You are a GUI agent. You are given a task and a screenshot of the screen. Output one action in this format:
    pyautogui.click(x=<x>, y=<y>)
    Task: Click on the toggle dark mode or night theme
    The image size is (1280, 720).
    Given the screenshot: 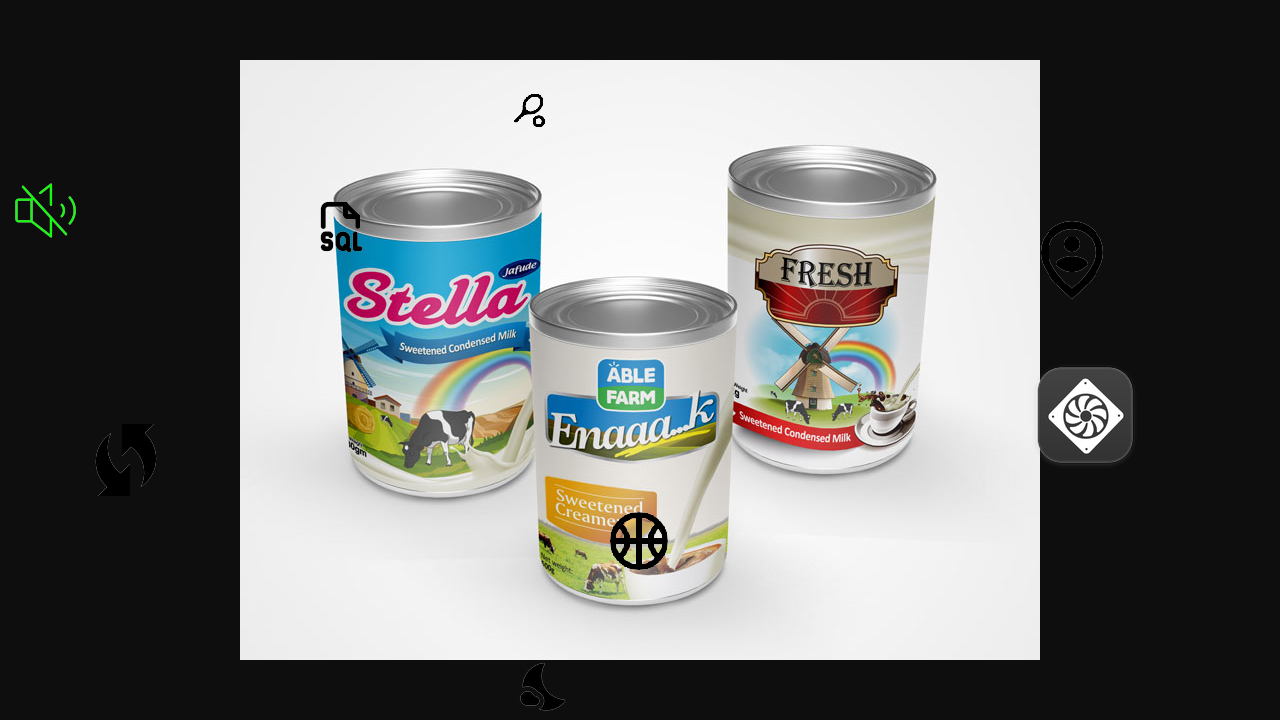 What is the action you would take?
    pyautogui.click(x=546, y=686)
    